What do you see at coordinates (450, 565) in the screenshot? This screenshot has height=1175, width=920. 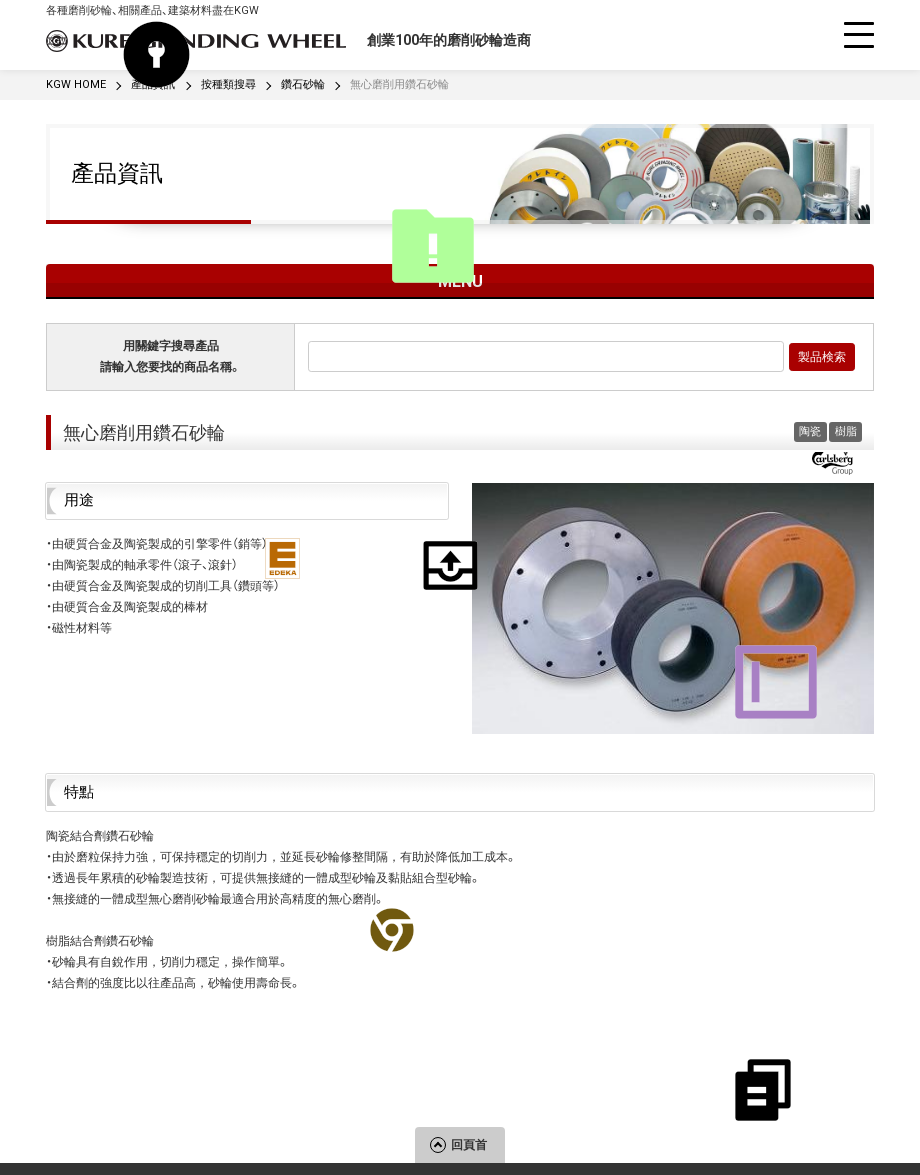 I see `export or share content` at bounding box center [450, 565].